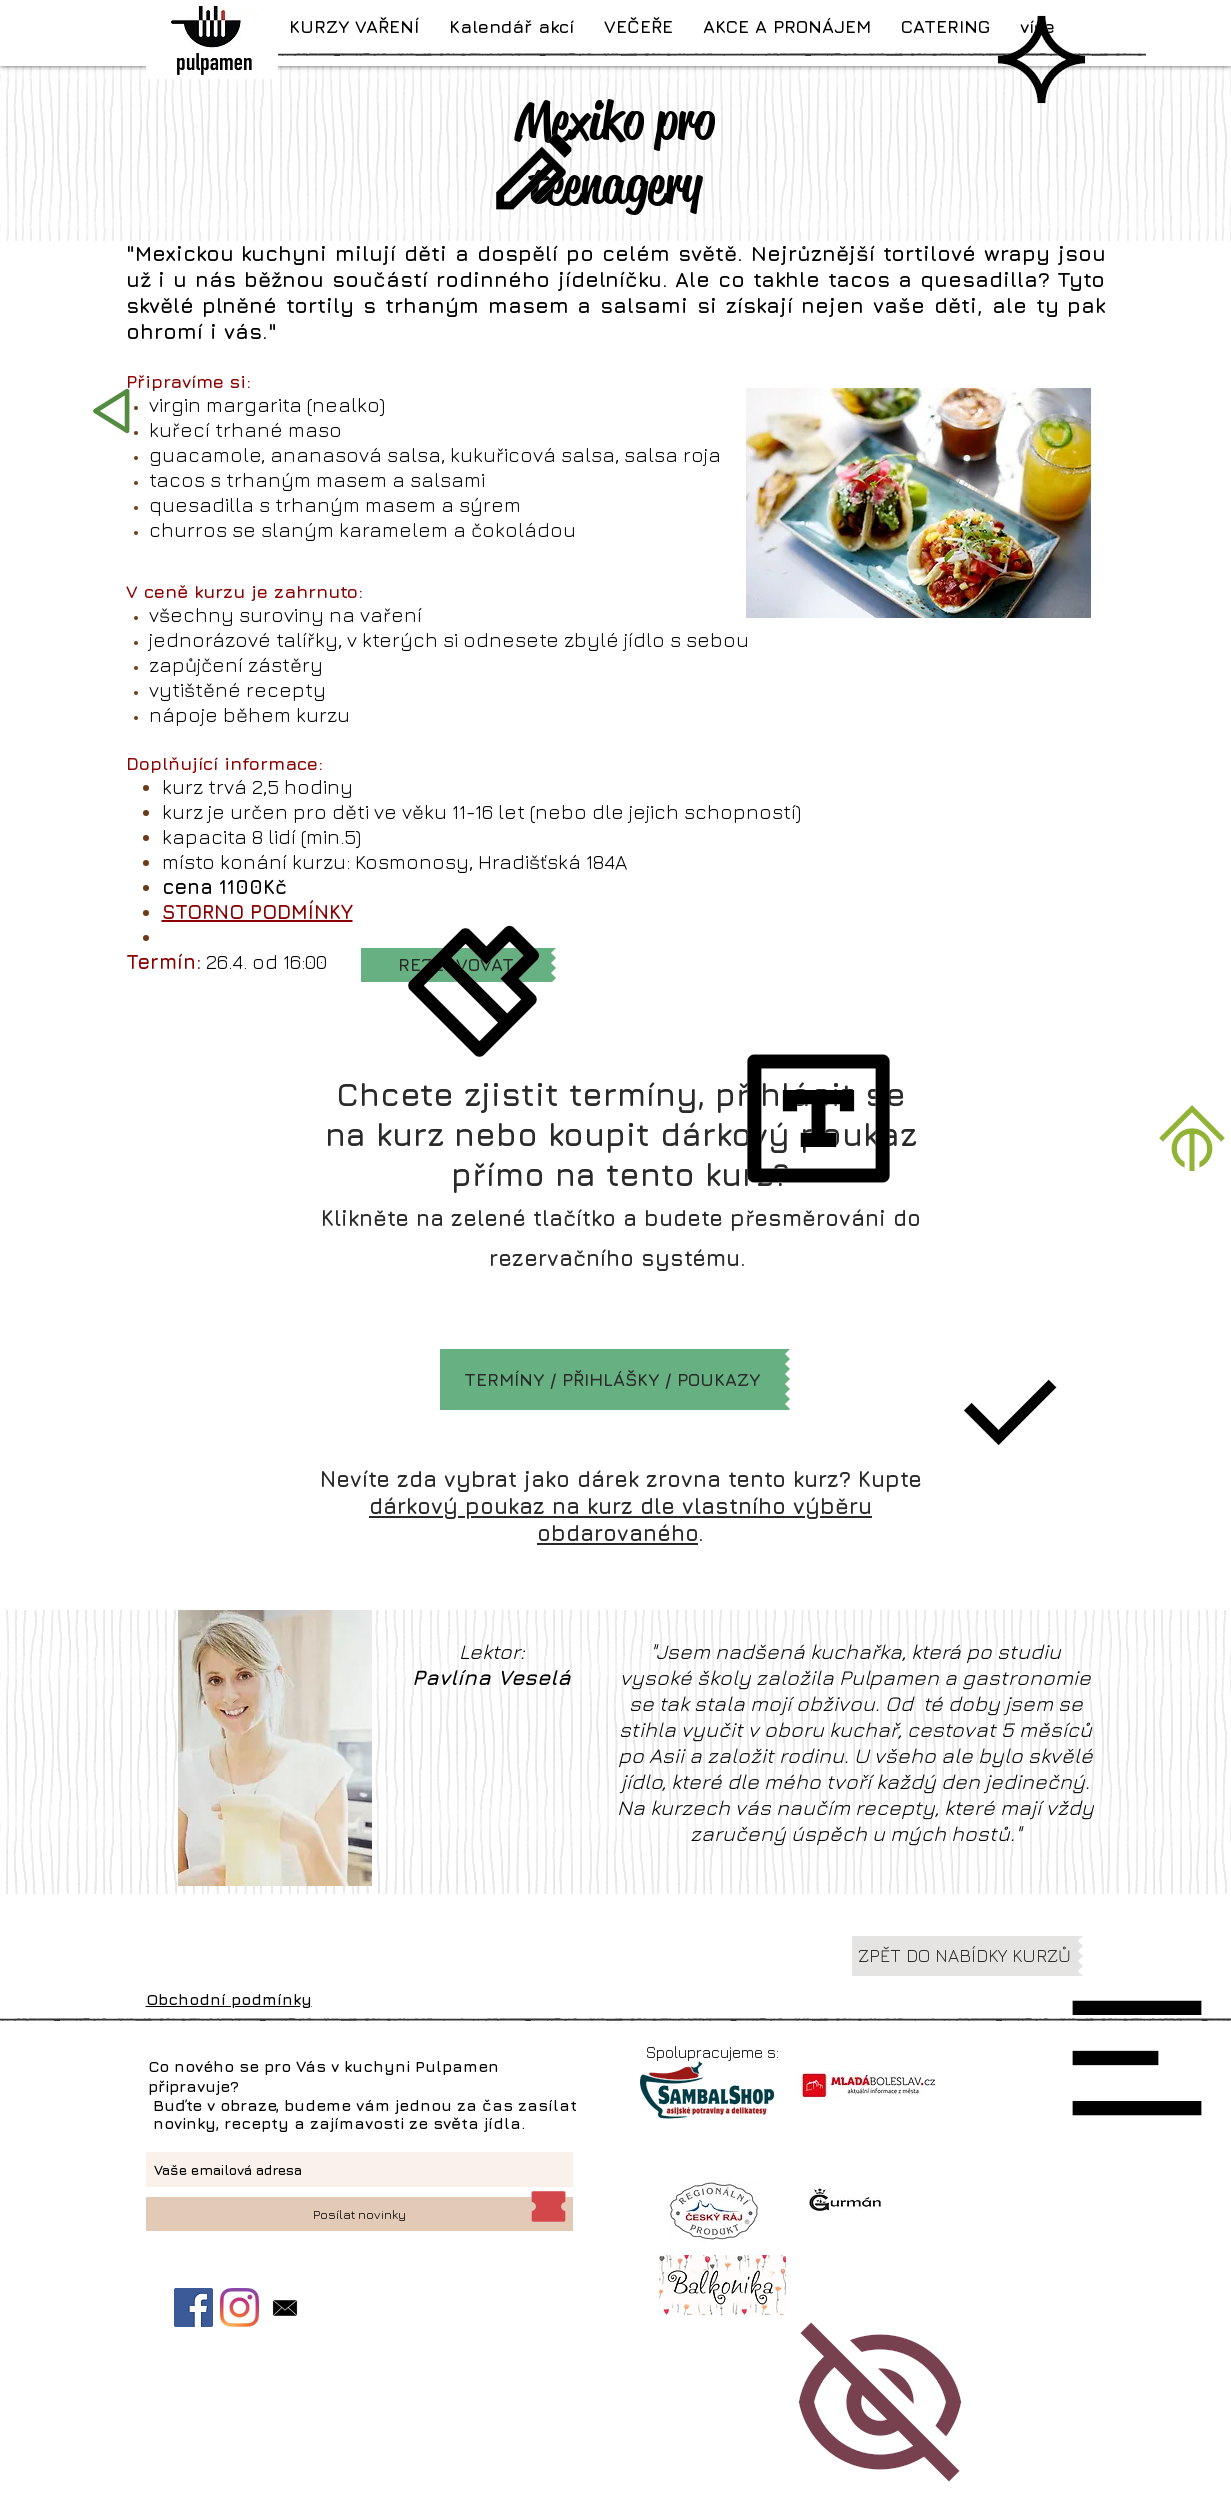  What do you see at coordinates (532, 173) in the screenshot?
I see `edit or compose new content` at bounding box center [532, 173].